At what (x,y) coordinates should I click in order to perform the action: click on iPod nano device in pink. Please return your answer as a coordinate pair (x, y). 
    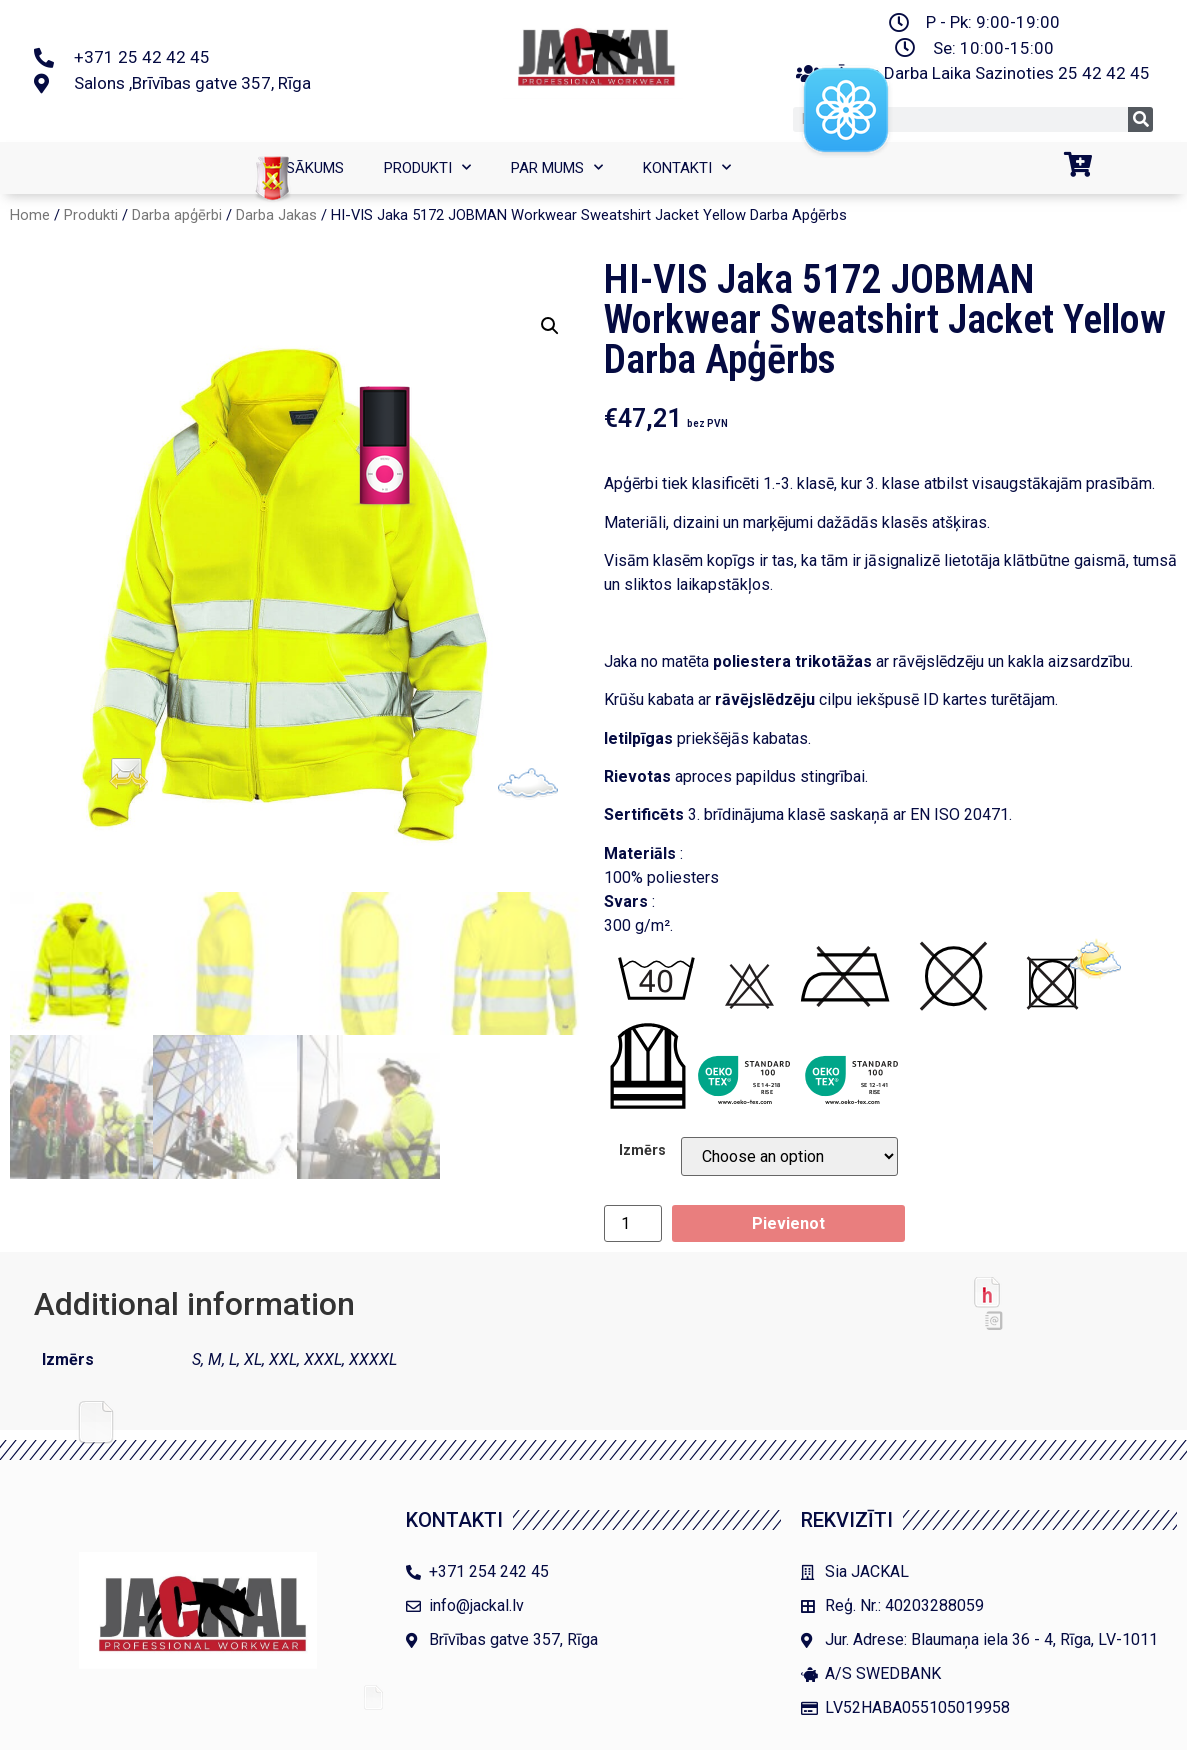
    Looking at the image, I should click on (384, 447).